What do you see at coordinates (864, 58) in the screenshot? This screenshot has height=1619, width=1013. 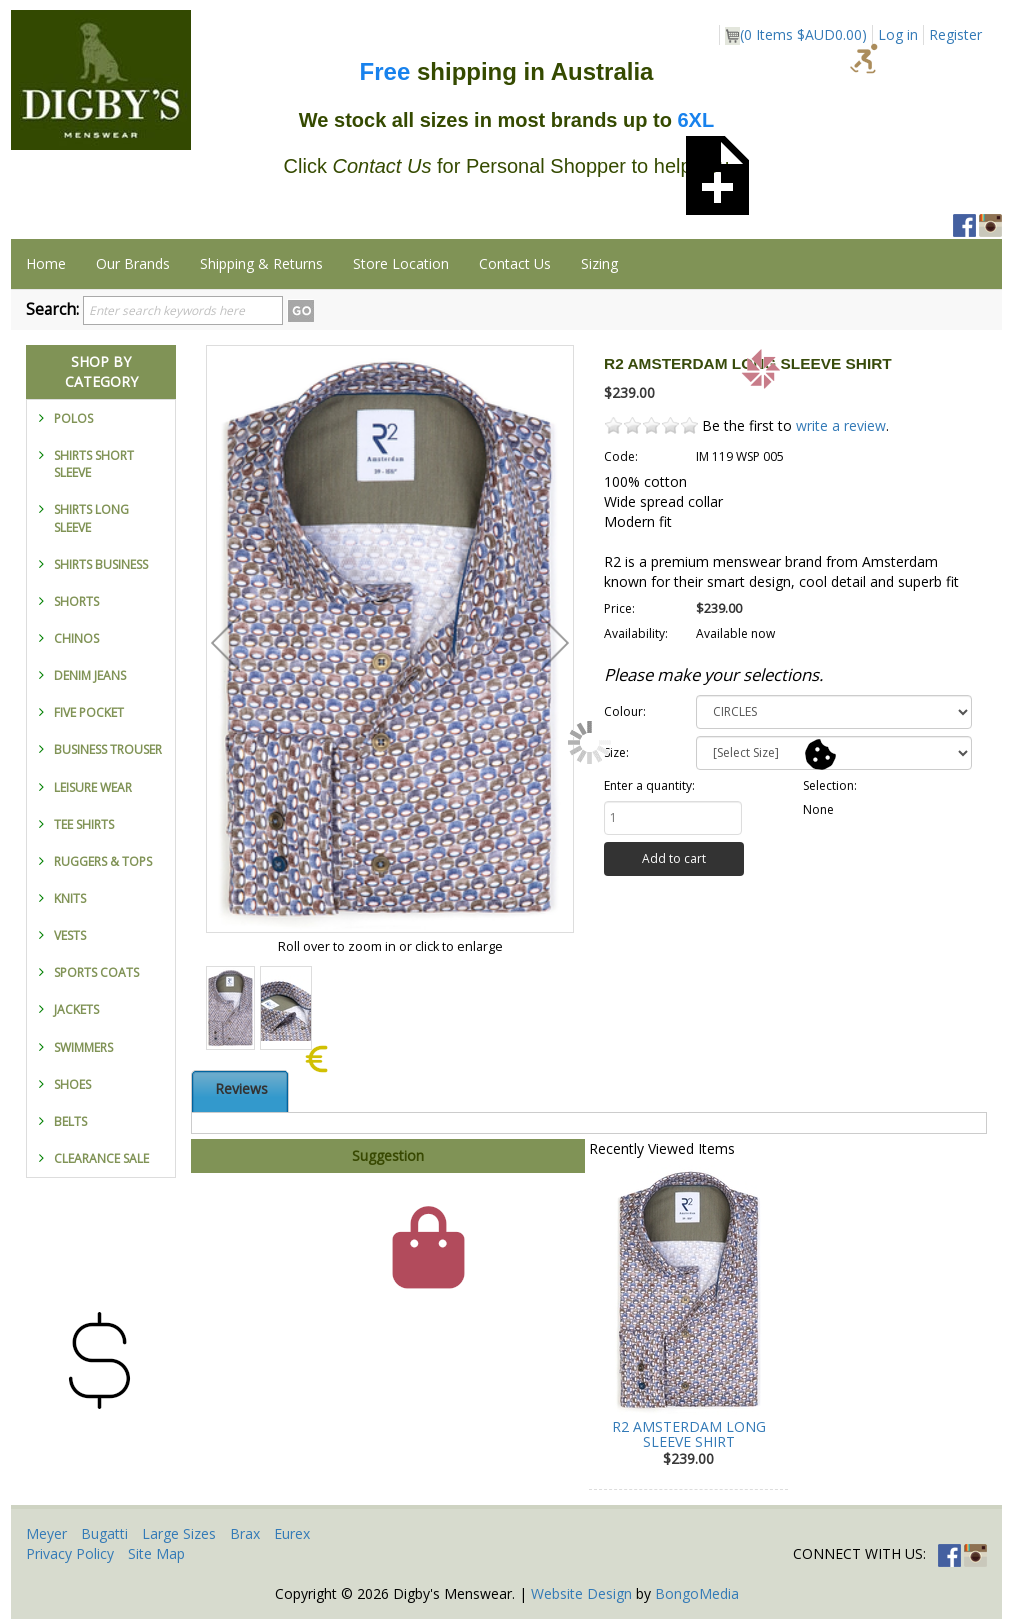 I see `indicates ice skating or winter sports activity` at bounding box center [864, 58].